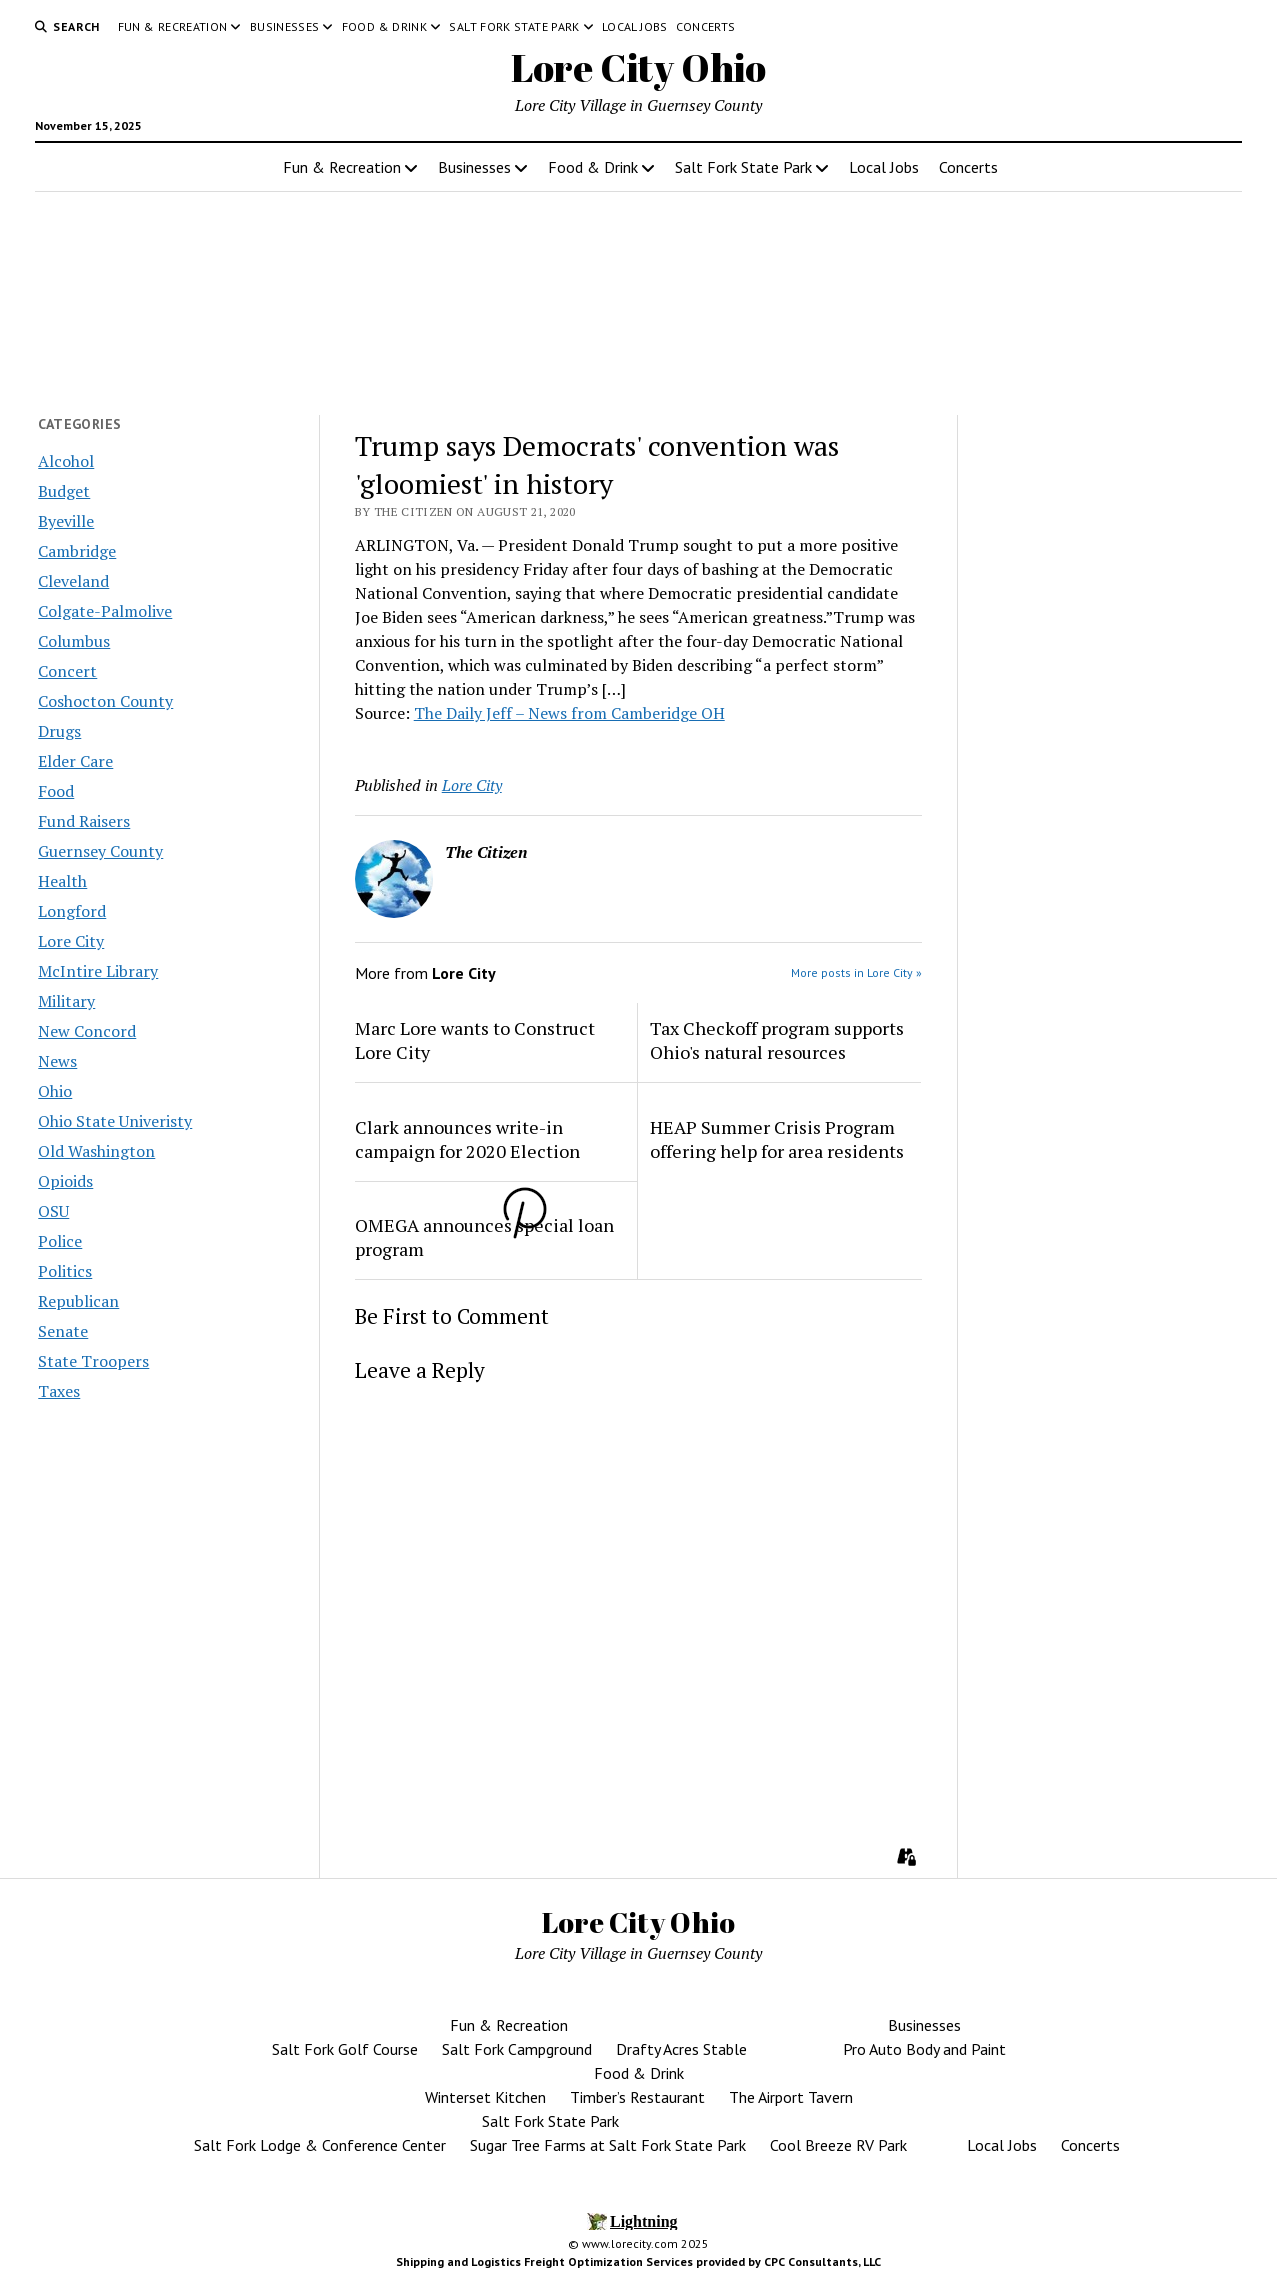 Image resolution: width=1277 pixels, height=2289 pixels. I want to click on indicates a road or route is locked or restricted, so click(906, 1856).